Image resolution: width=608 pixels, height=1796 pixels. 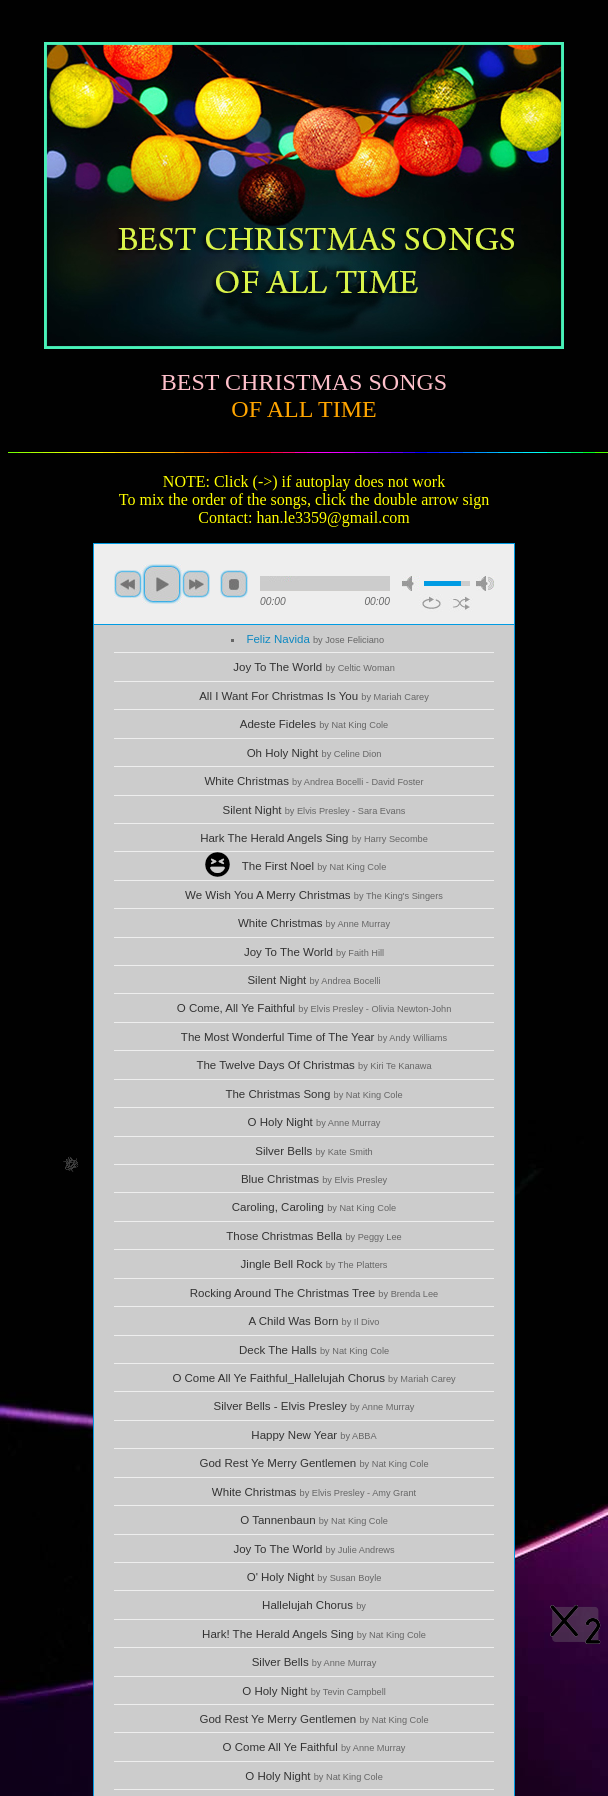 I want to click on launch Battle.net gaming platform, so click(x=70, y=1164).